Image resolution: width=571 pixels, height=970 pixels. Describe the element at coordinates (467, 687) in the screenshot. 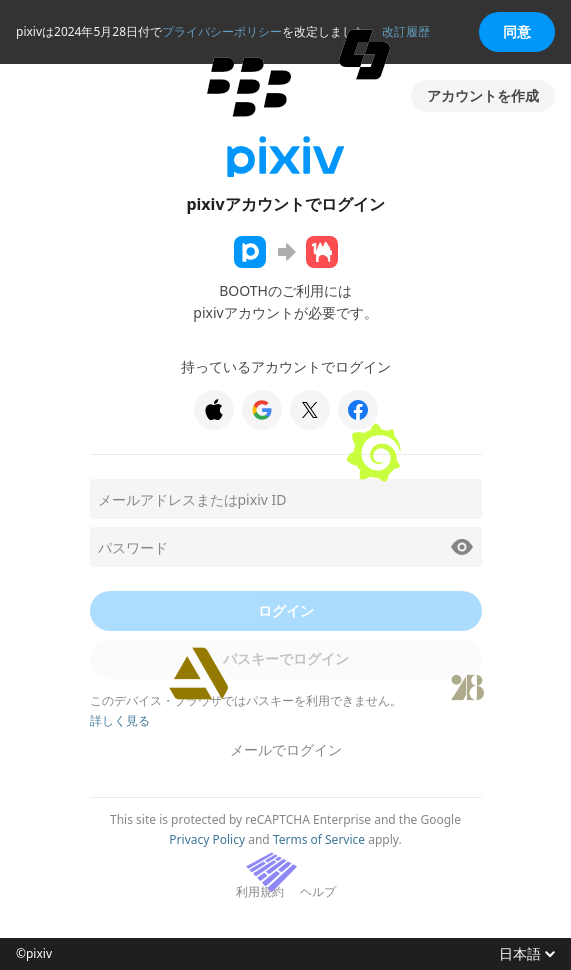

I see `open Google Fonts website or service` at that location.